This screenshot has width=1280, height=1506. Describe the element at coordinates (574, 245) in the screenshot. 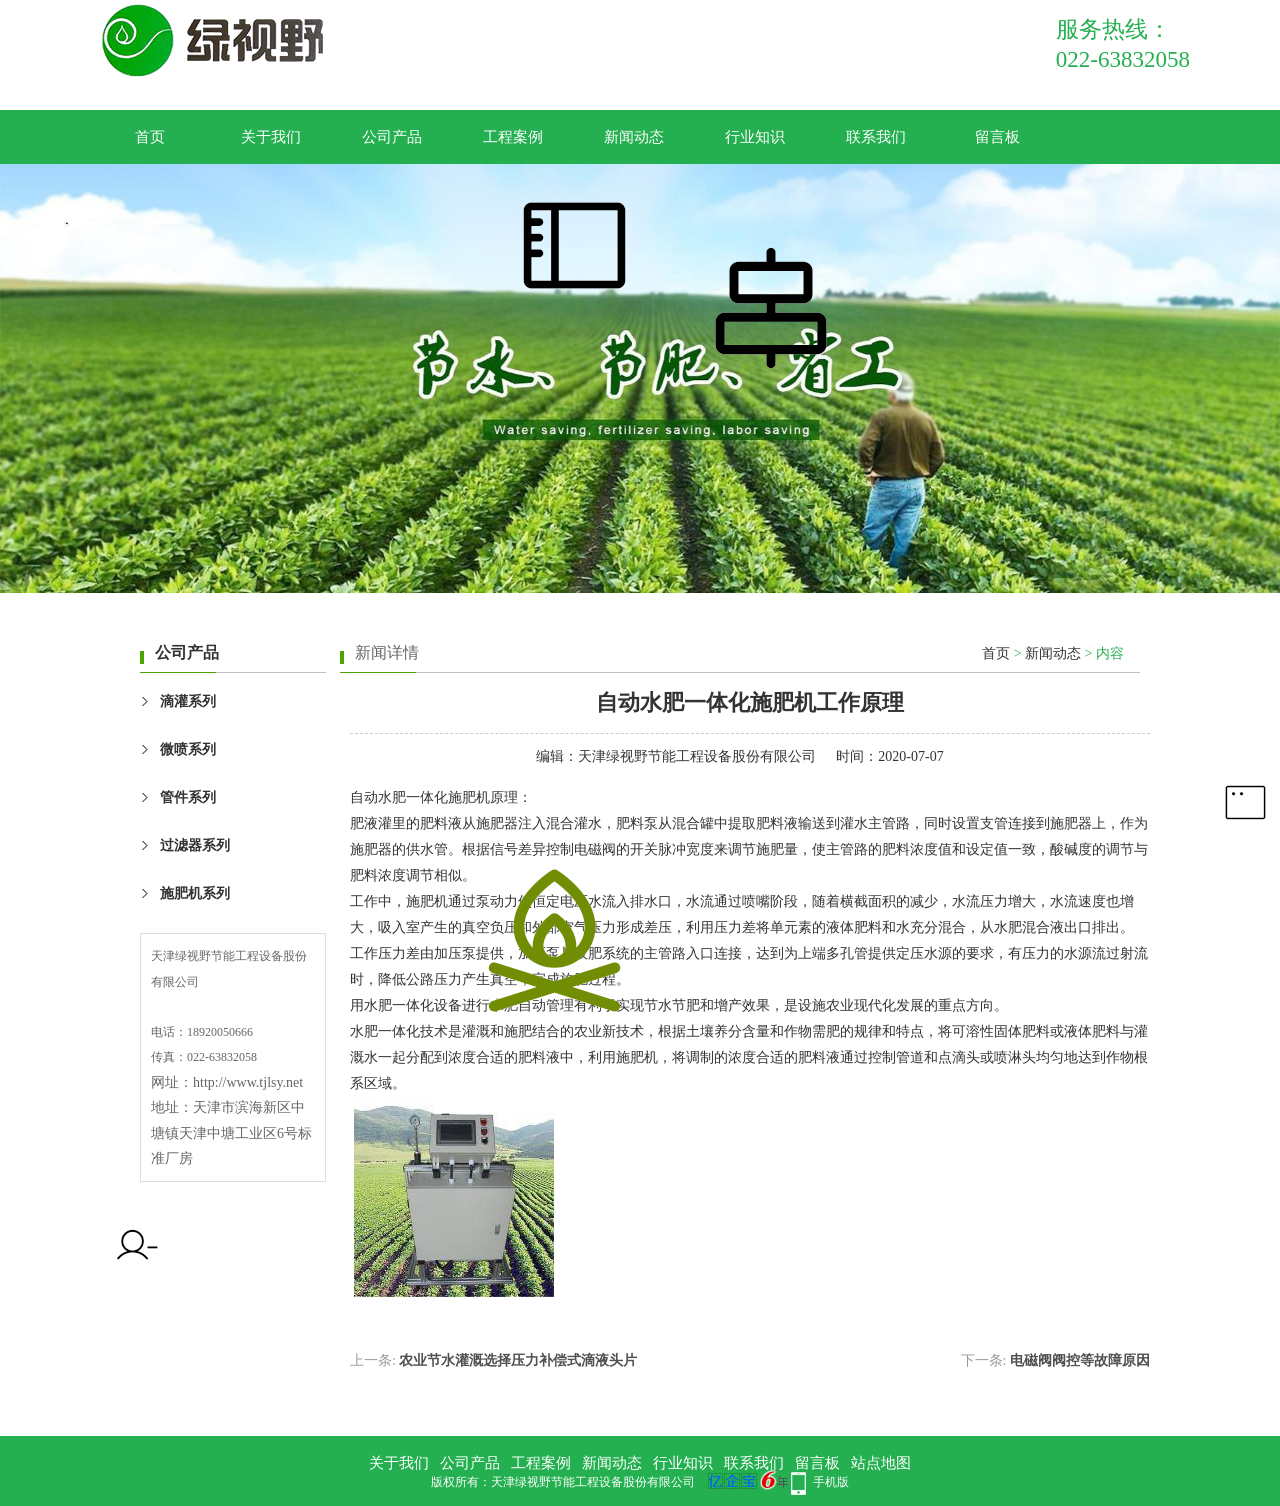

I see `toggle the sidebar panel` at that location.